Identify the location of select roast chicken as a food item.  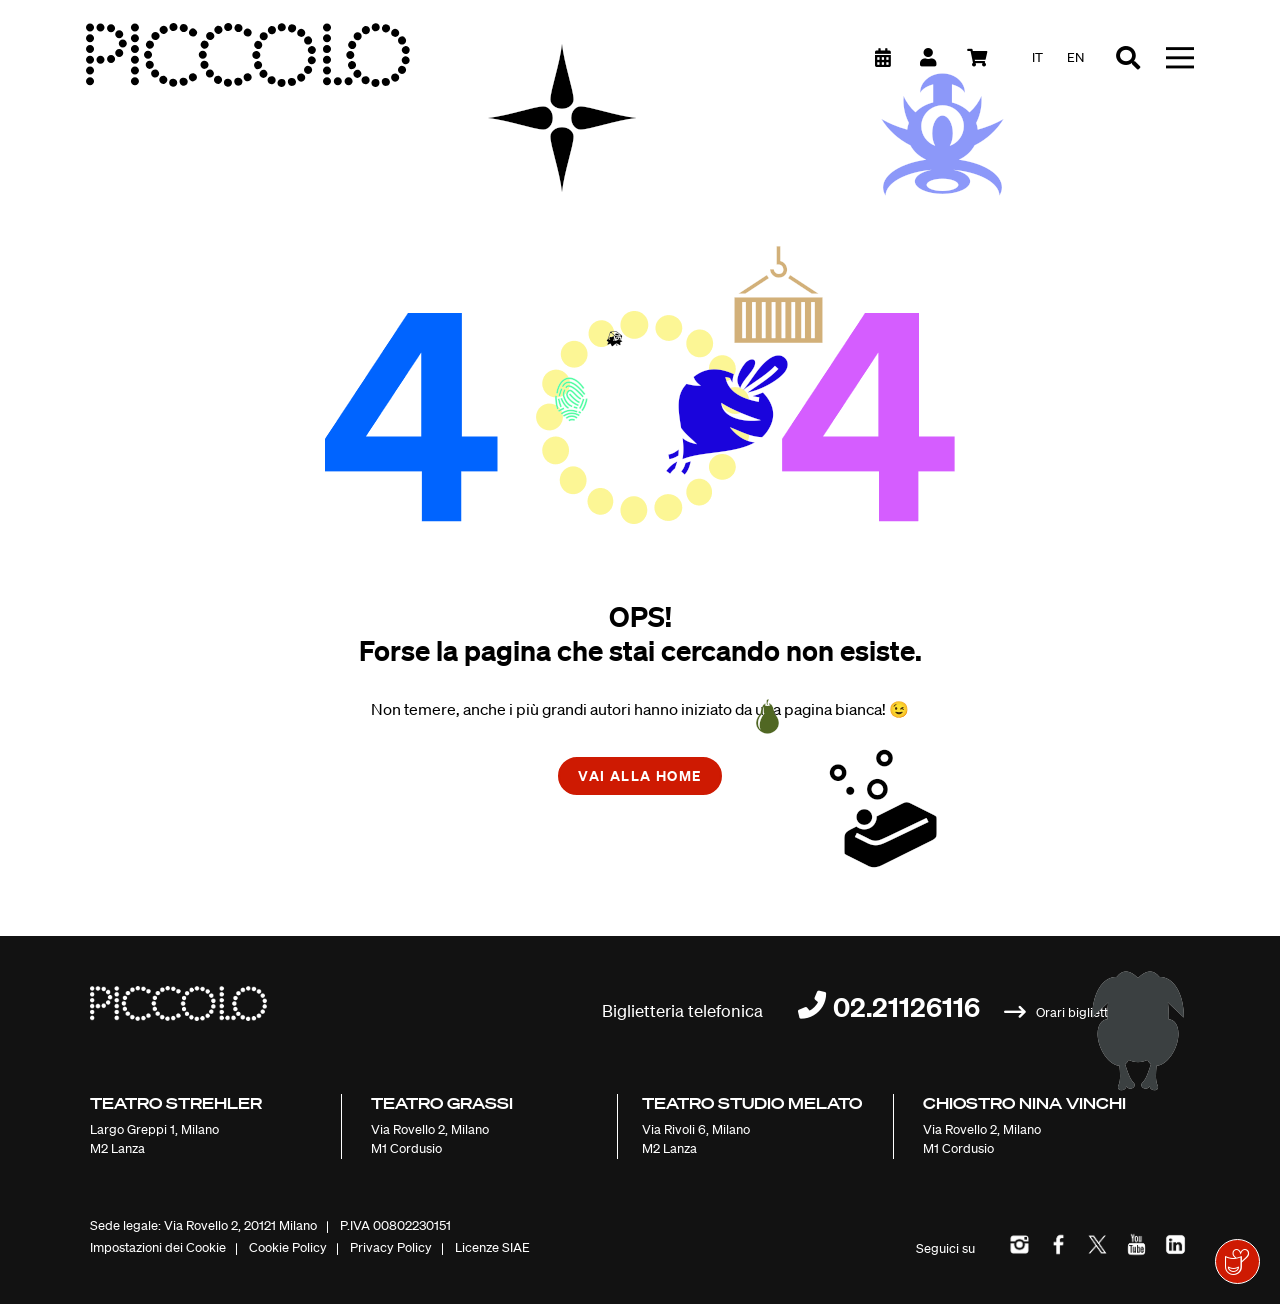
(1139, 1030).